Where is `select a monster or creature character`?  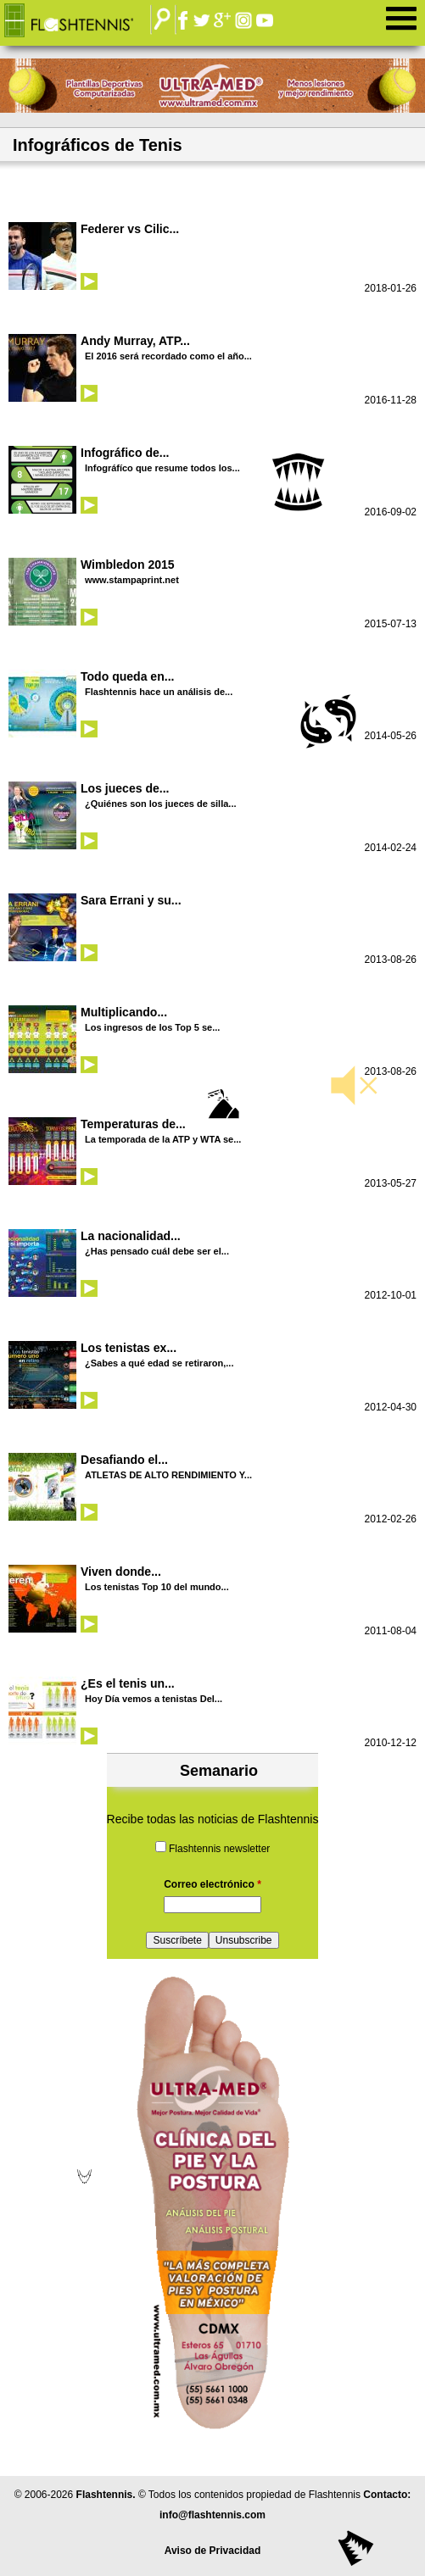
select a monster or creature character is located at coordinates (299, 481).